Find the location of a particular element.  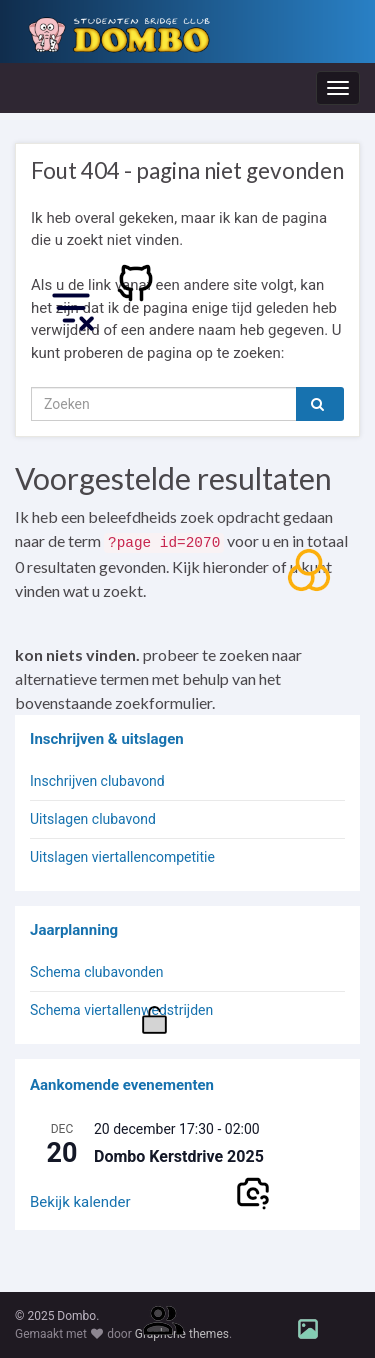

camera help or troubleshooting is located at coordinates (253, 1192).